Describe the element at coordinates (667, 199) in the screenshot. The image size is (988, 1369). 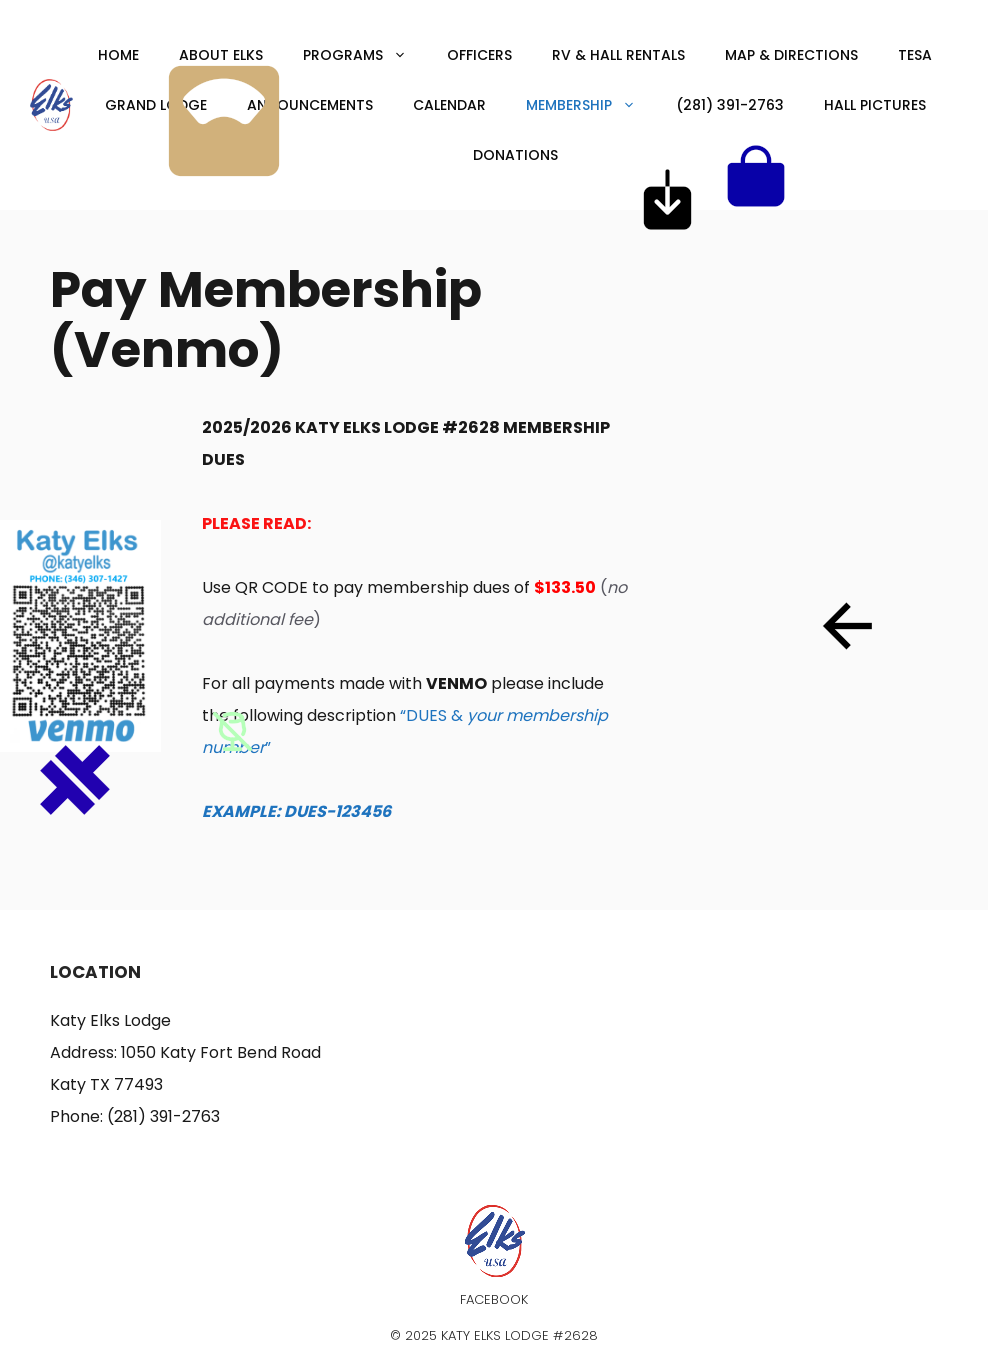
I see `download a file or content` at that location.